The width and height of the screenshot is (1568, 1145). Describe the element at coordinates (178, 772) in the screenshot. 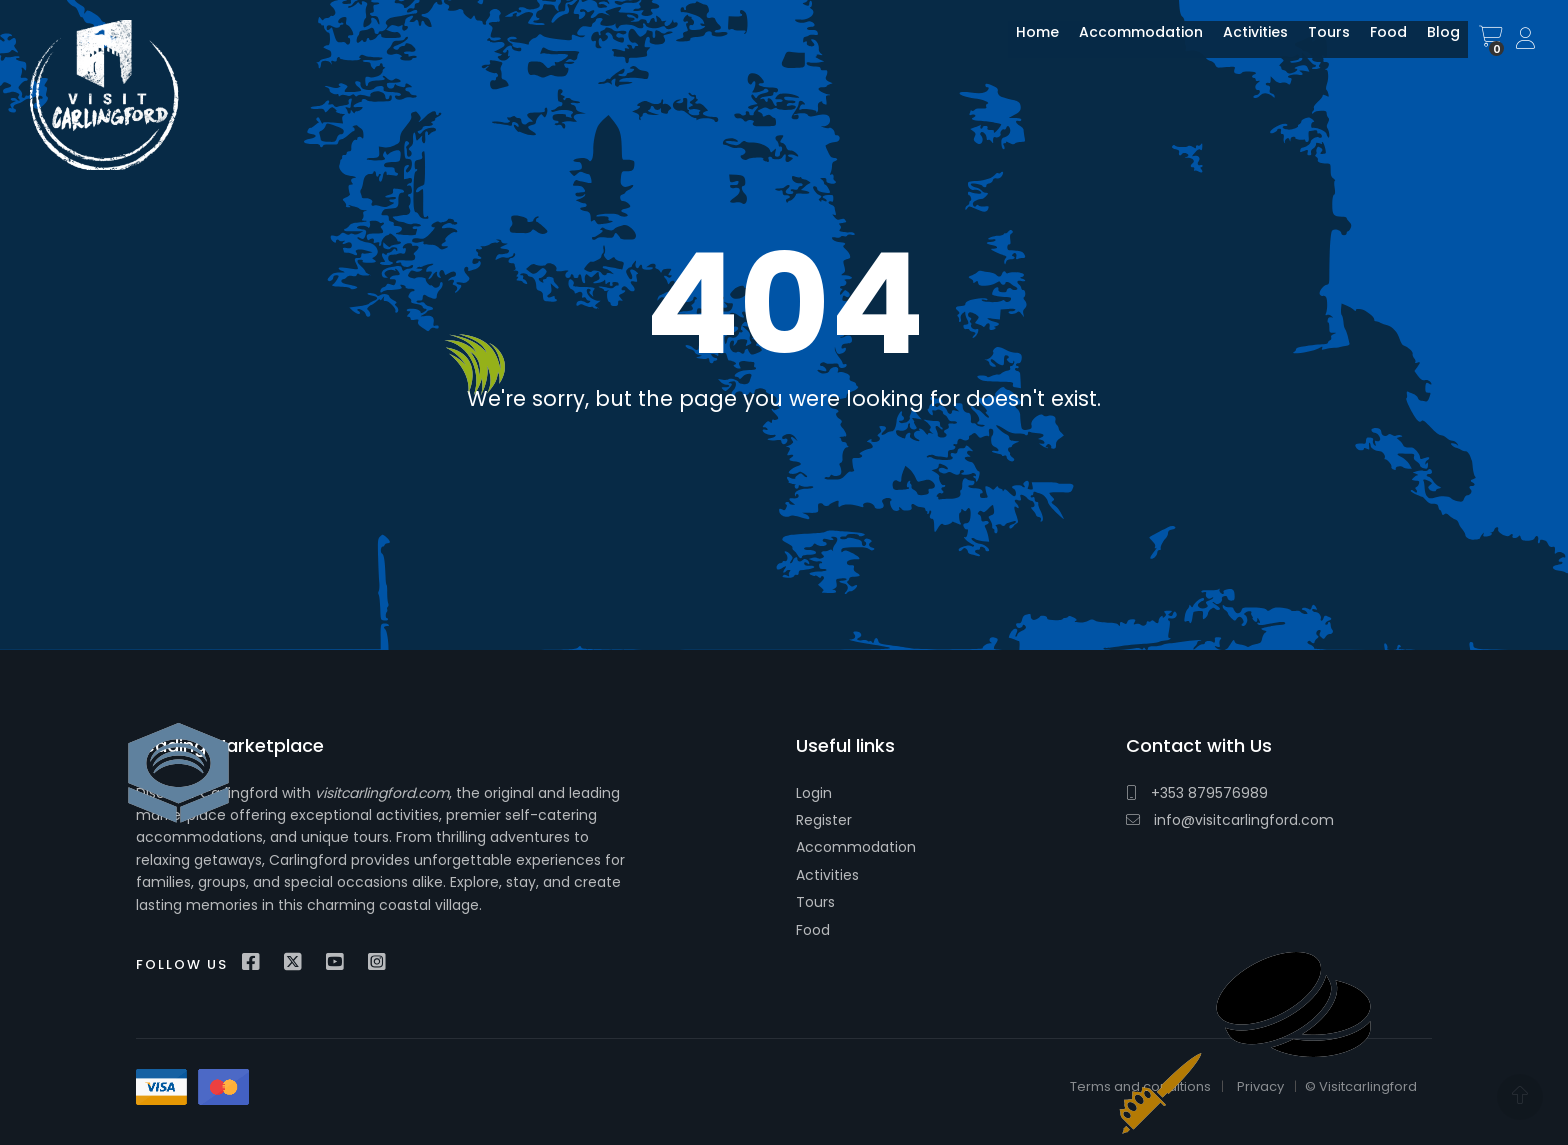

I see `access hardware or mechanical settings` at that location.